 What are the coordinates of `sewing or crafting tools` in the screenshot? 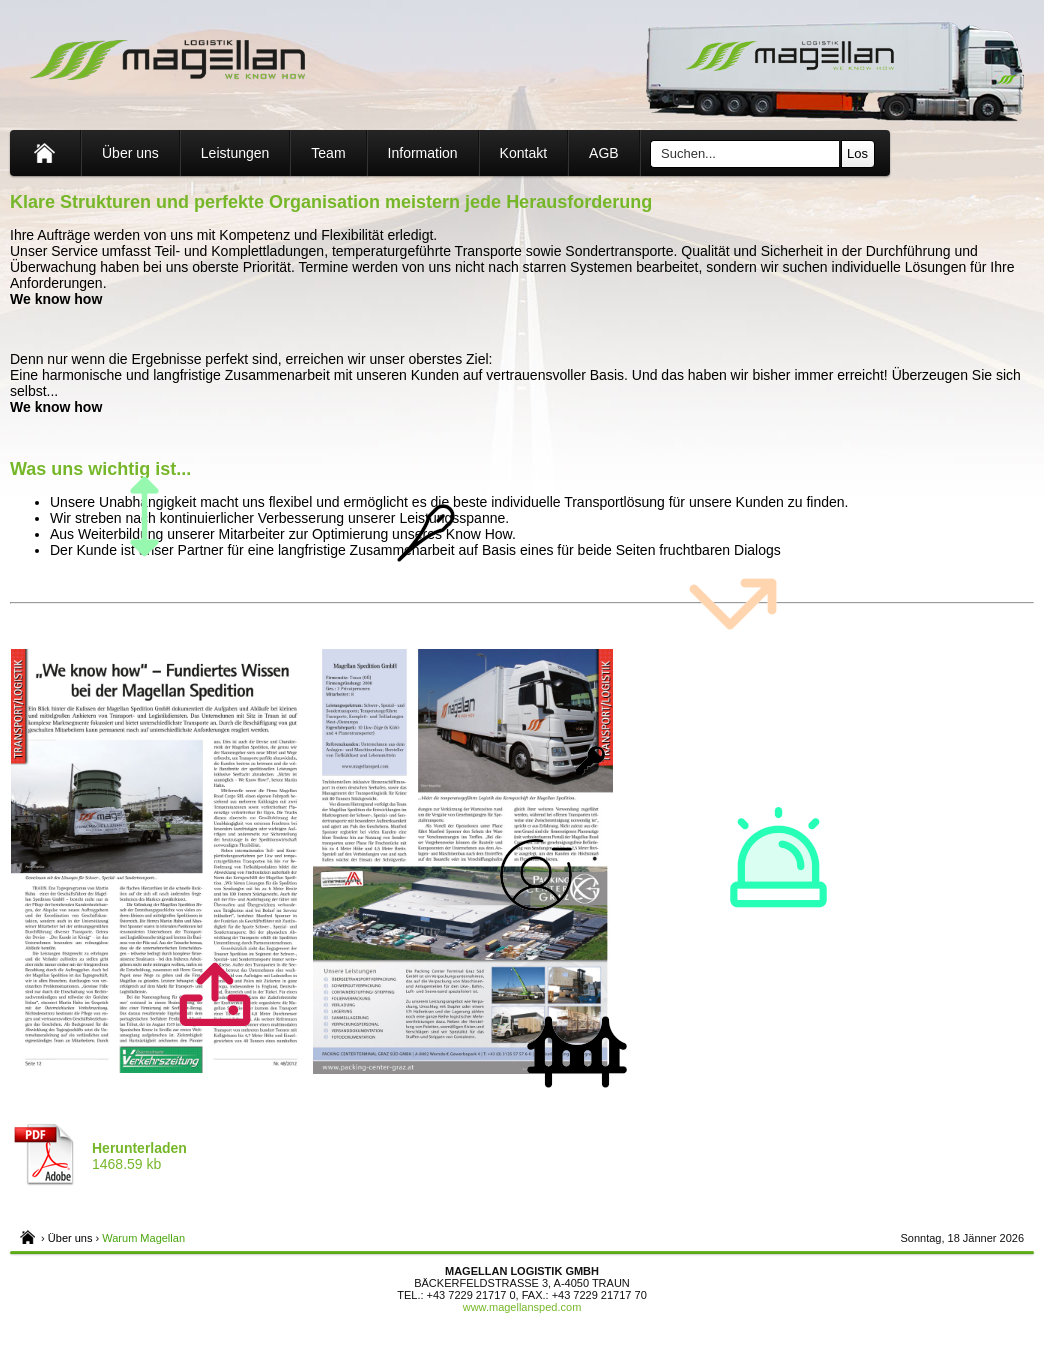 It's located at (426, 533).